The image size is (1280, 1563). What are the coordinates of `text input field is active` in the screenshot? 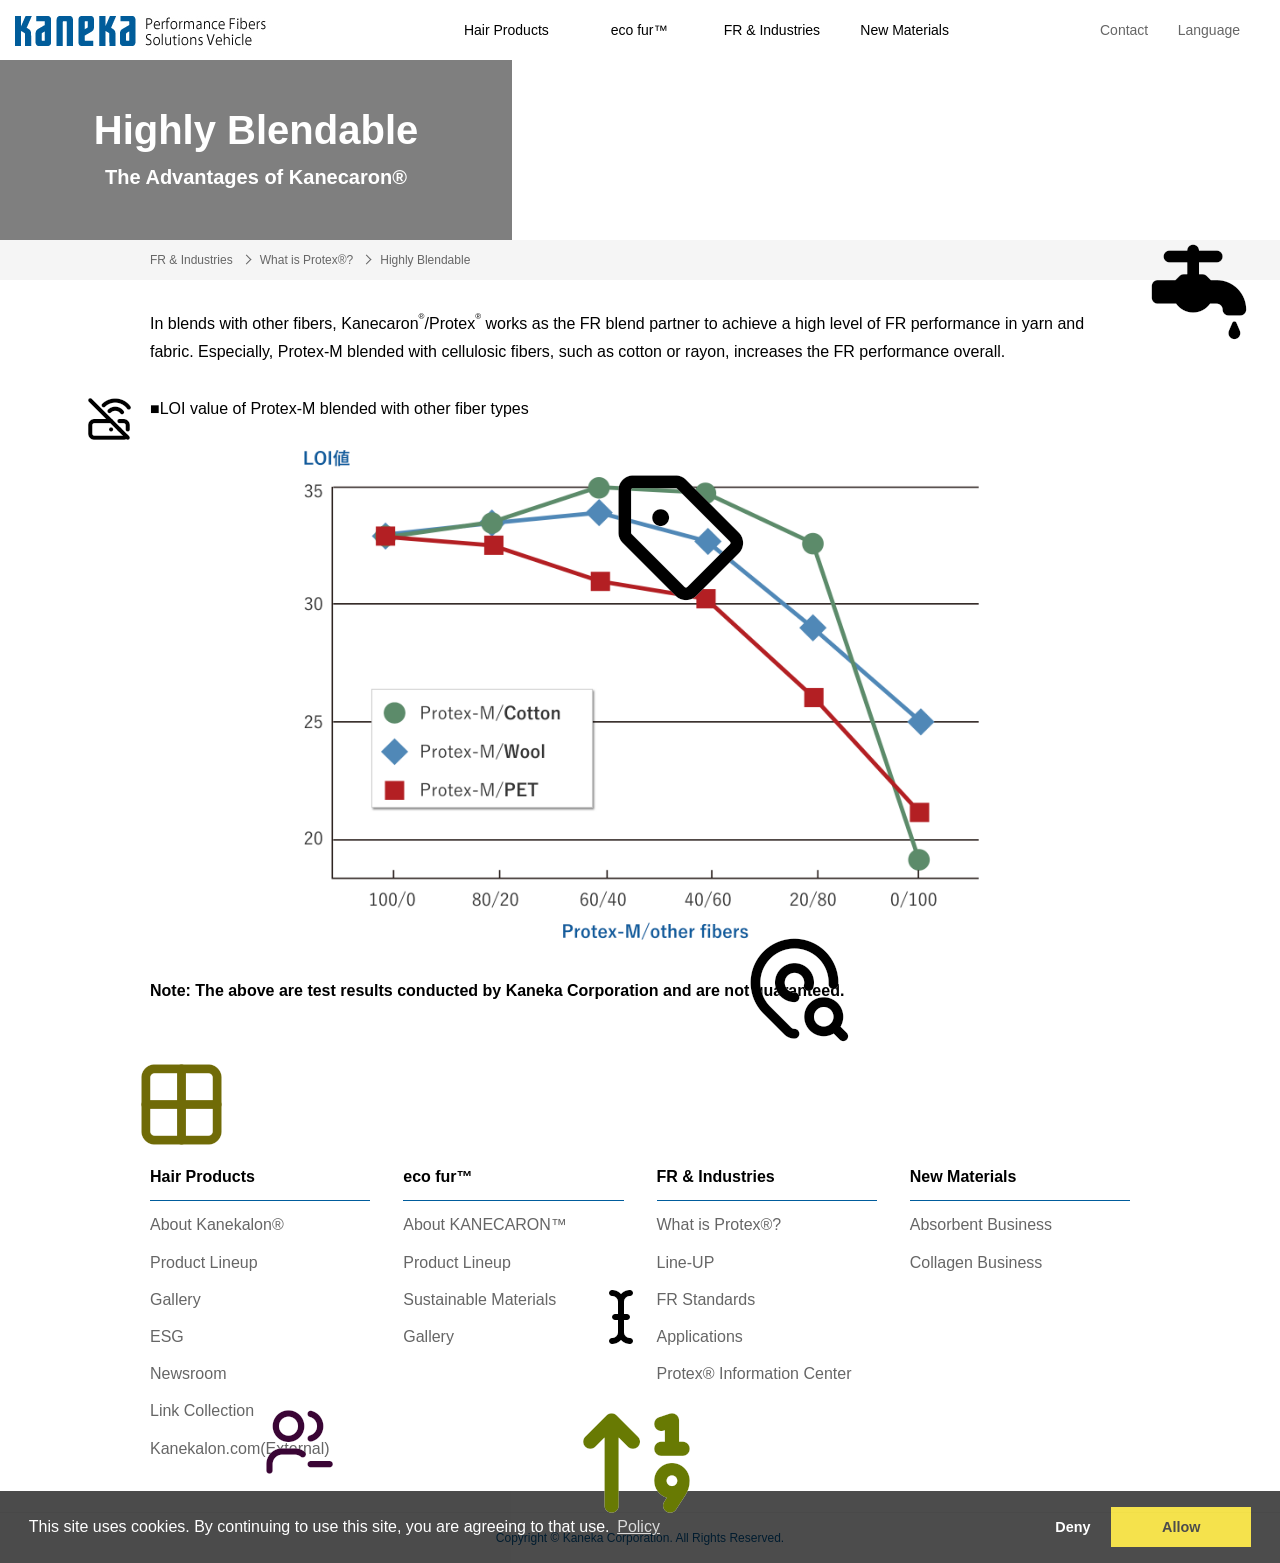 It's located at (621, 1317).